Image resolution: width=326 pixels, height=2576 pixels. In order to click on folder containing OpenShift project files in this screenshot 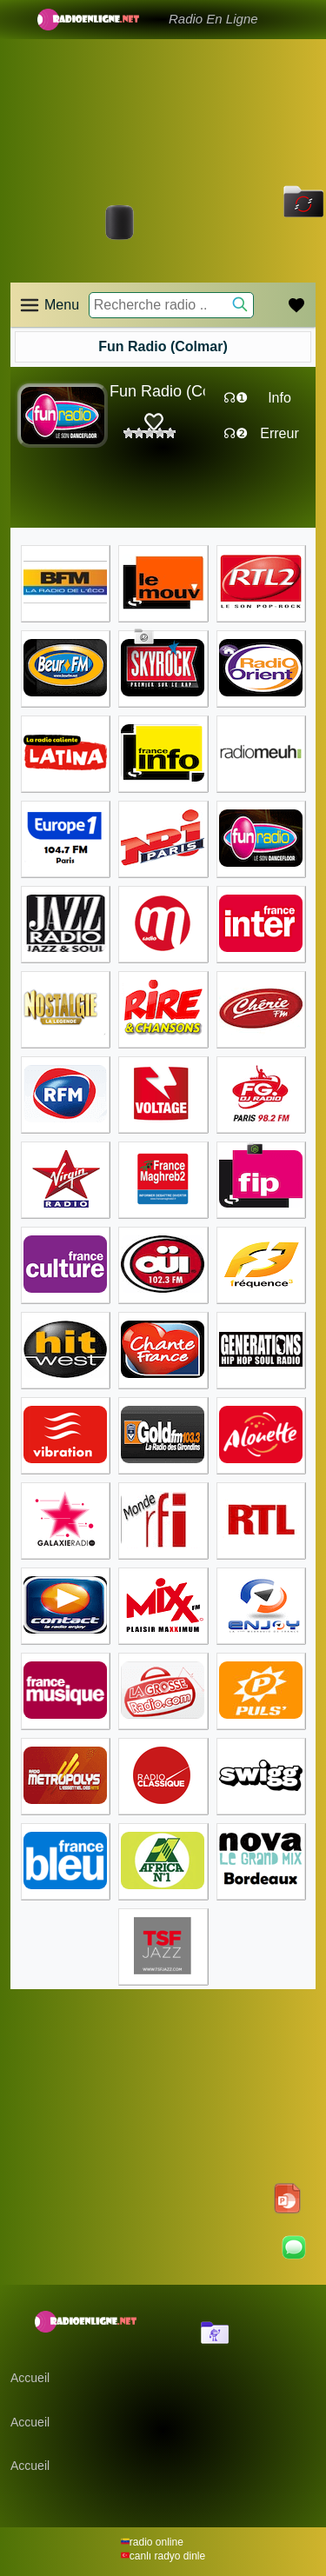, I will do `click(303, 203)`.